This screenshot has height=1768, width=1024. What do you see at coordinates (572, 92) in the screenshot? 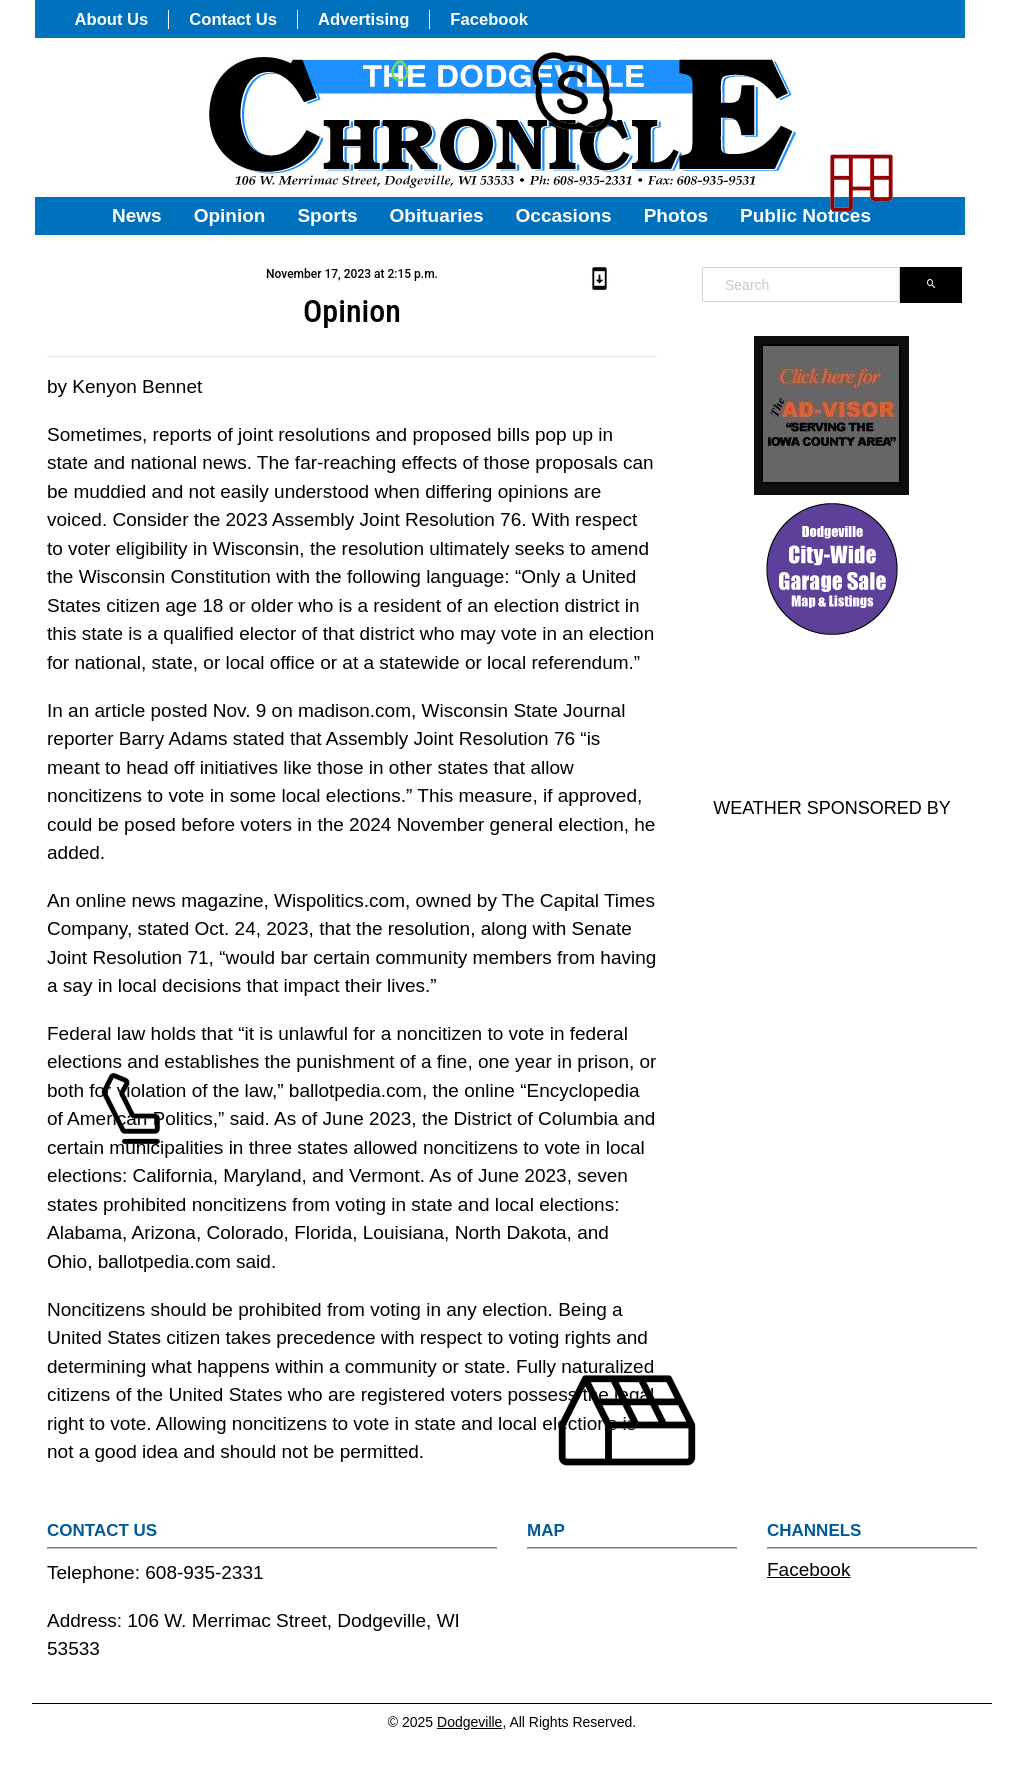
I see `open Skype app` at bounding box center [572, 92].